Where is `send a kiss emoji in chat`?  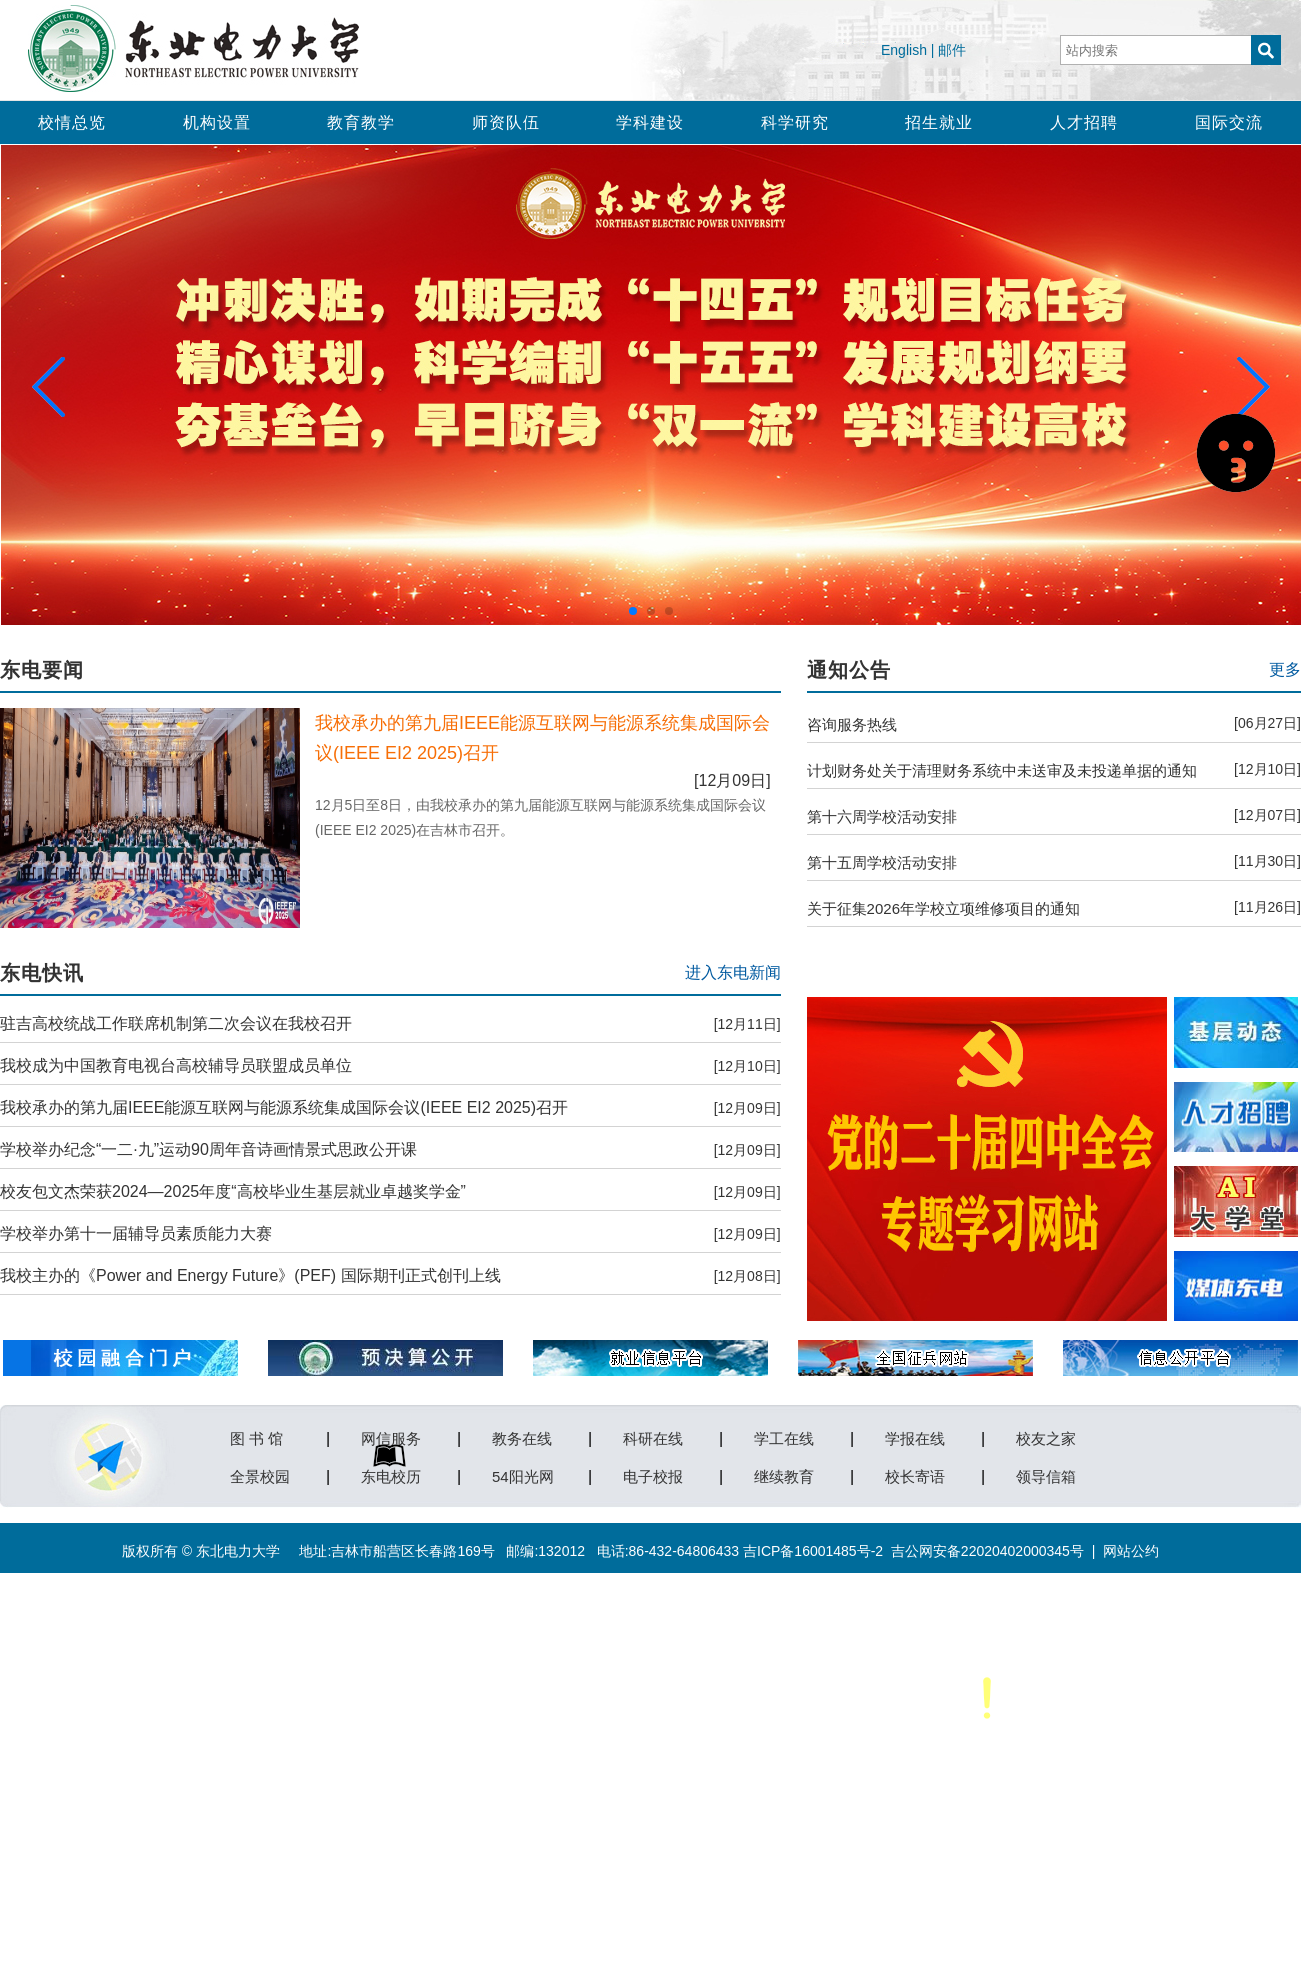 send a kiss emoji in chat is located at coordinates (1236, 453).